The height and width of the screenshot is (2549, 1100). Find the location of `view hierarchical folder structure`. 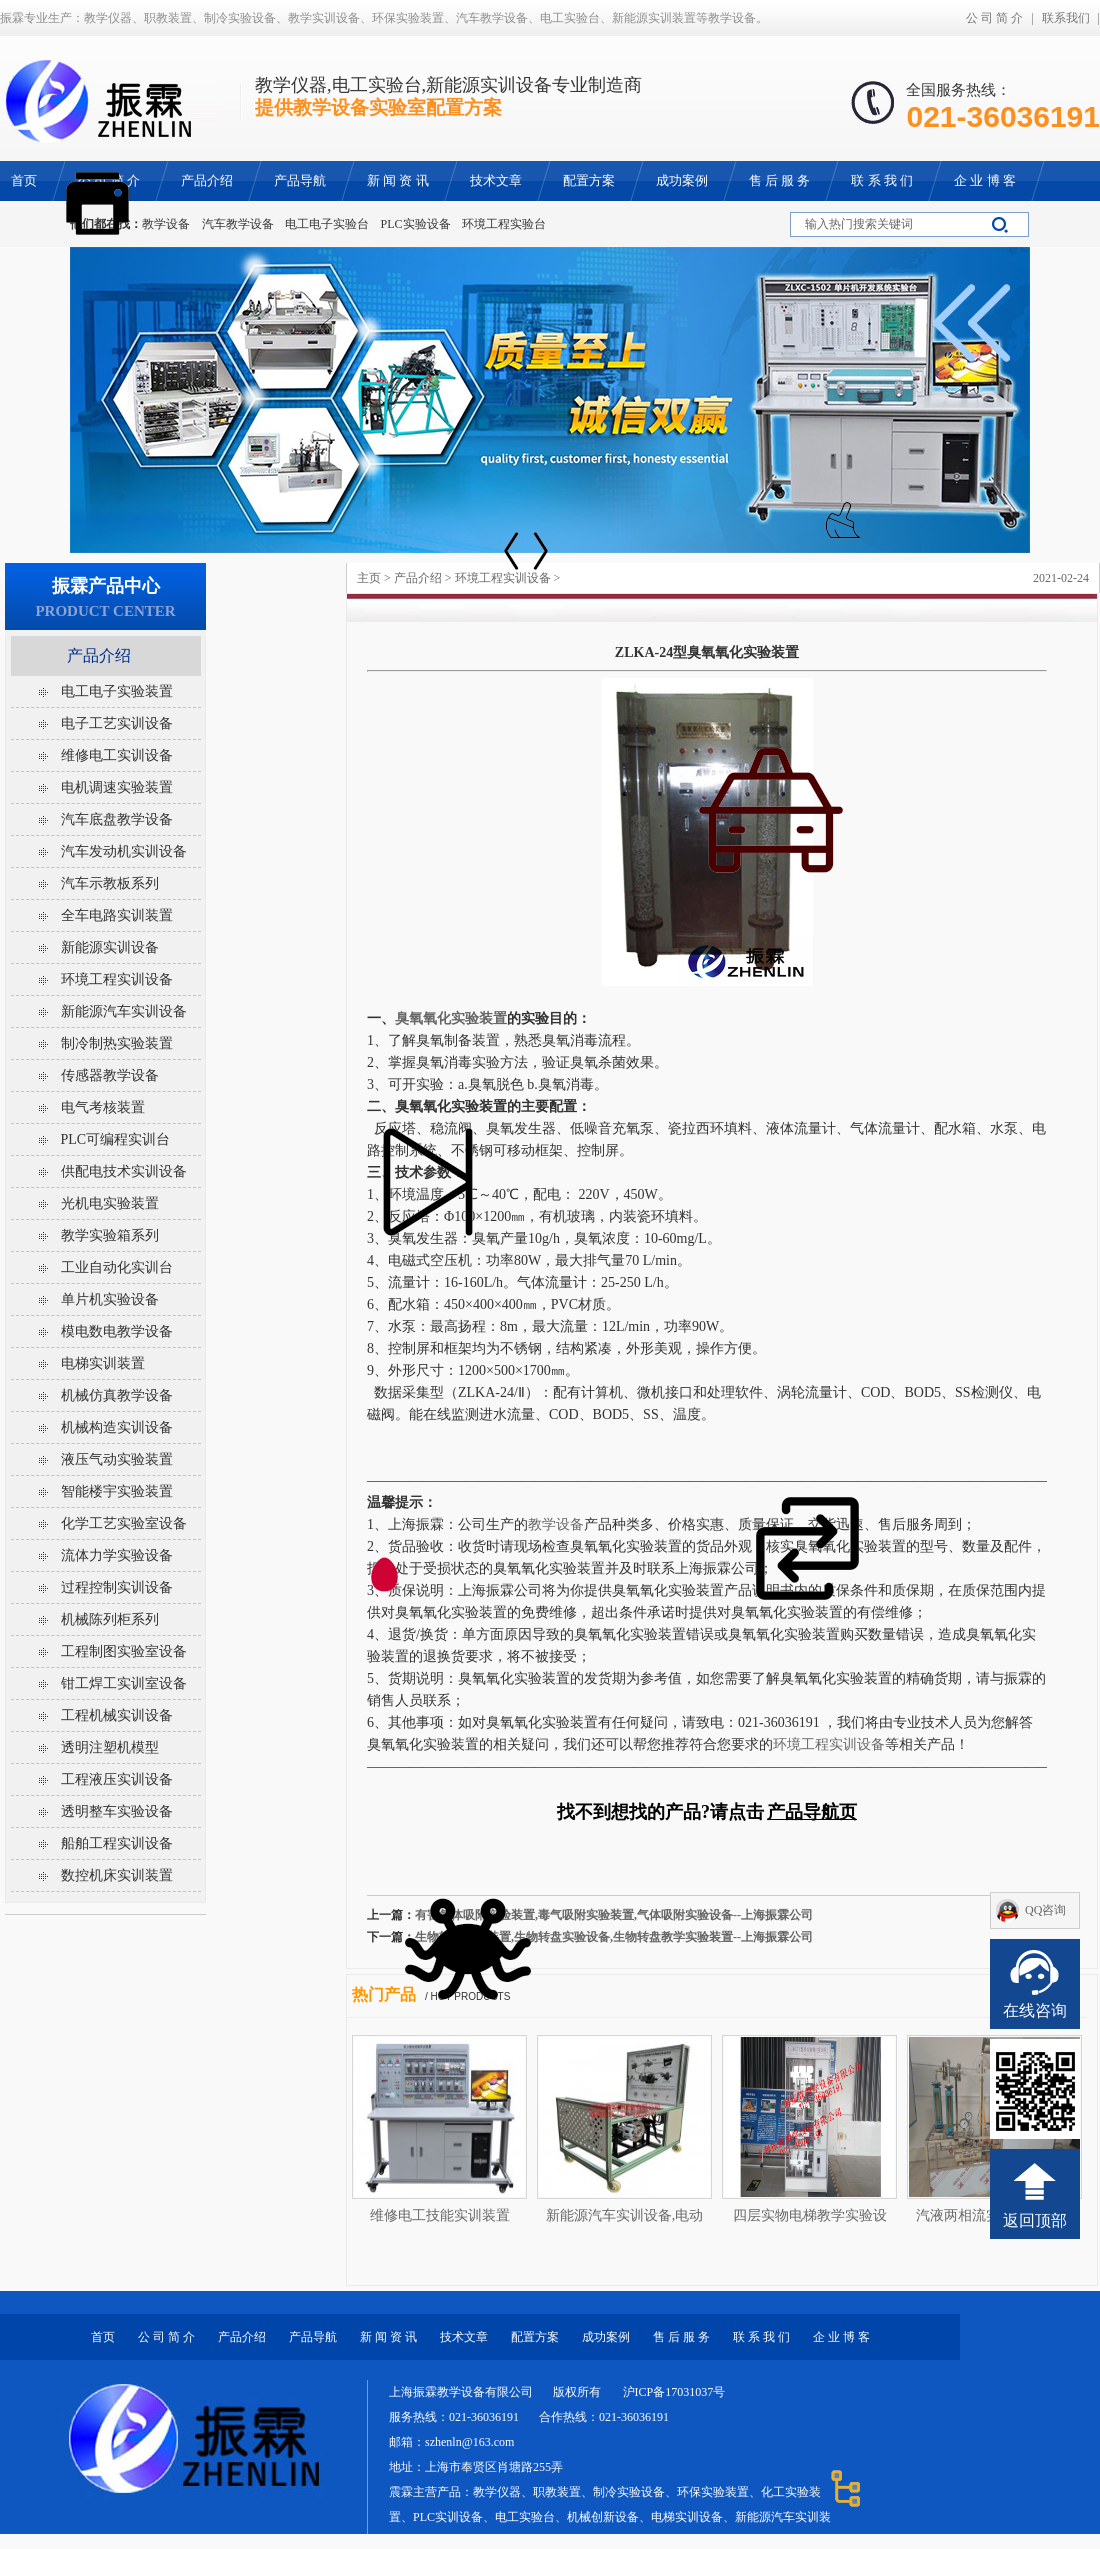

view hierarchical folder structure is located at coordinates (844, 2488).